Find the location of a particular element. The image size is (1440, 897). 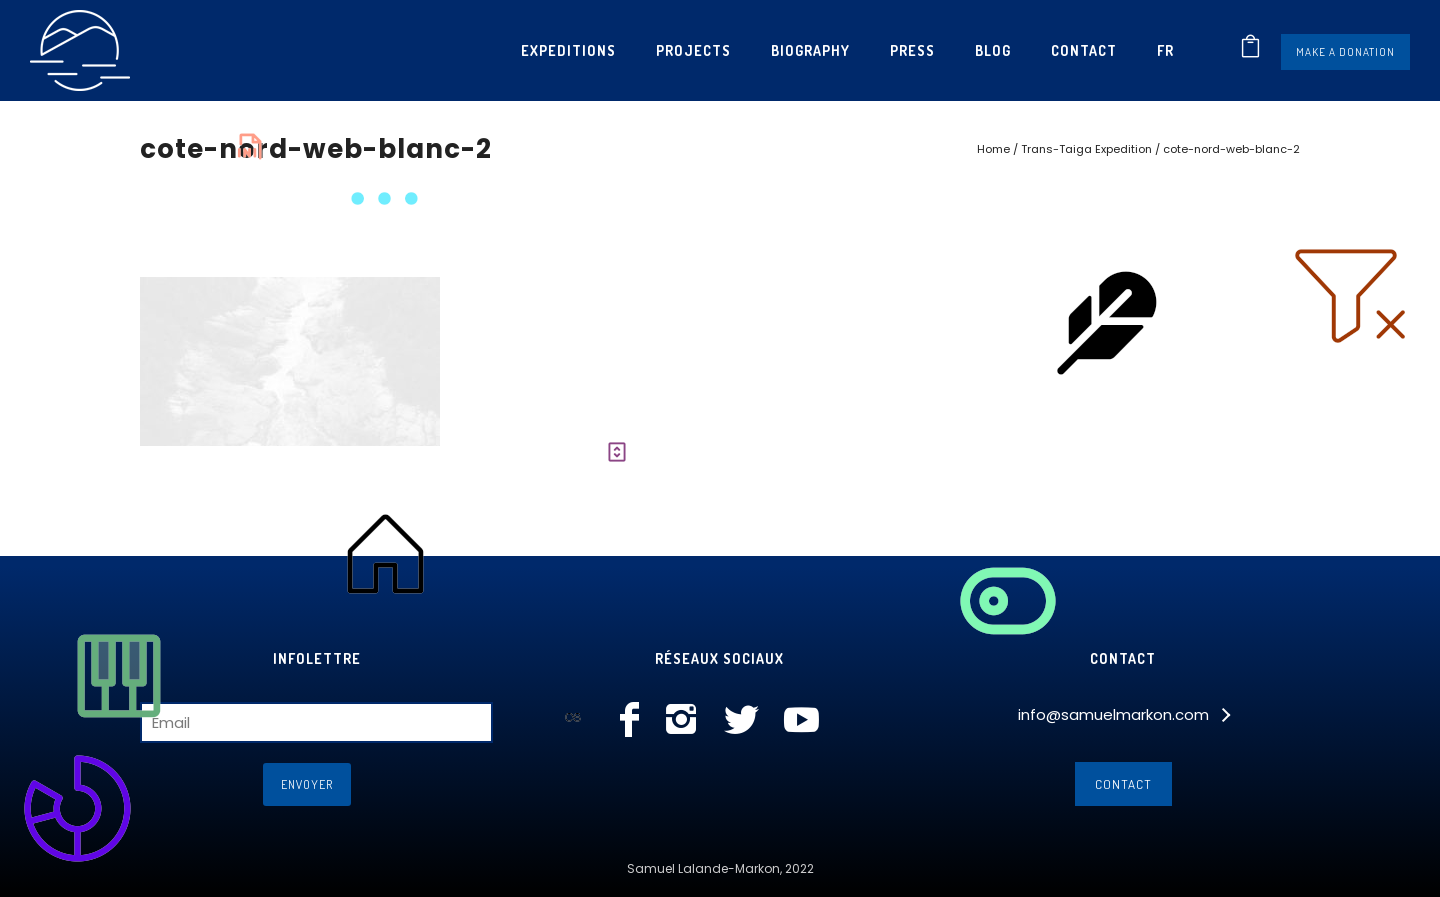

open more options menu is located at coordinates (384, 198).